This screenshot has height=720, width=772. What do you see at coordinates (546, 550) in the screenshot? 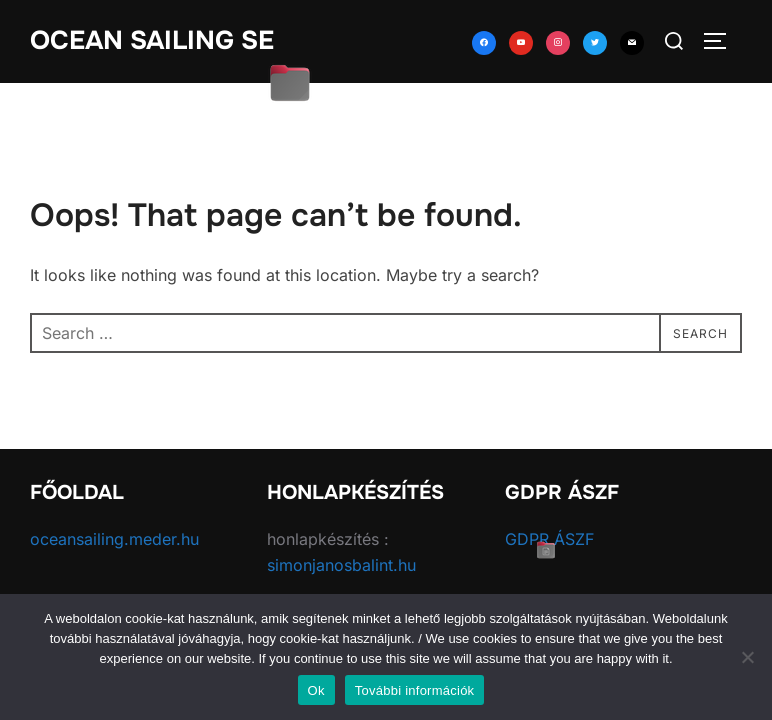
I see `open your documents folder` at bounding box center [546, 550].